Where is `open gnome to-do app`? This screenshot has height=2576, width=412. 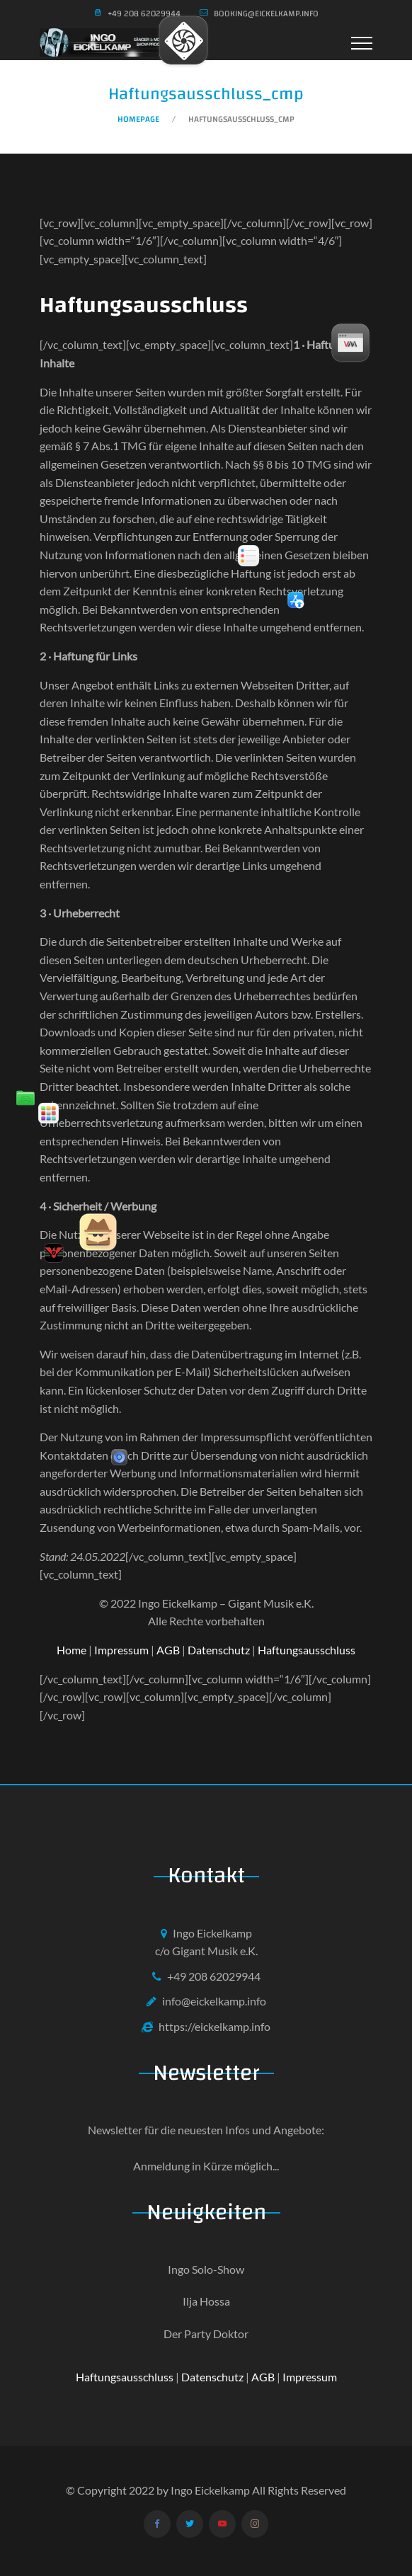
open gnome to-do app is located at coordinates (248, 556).